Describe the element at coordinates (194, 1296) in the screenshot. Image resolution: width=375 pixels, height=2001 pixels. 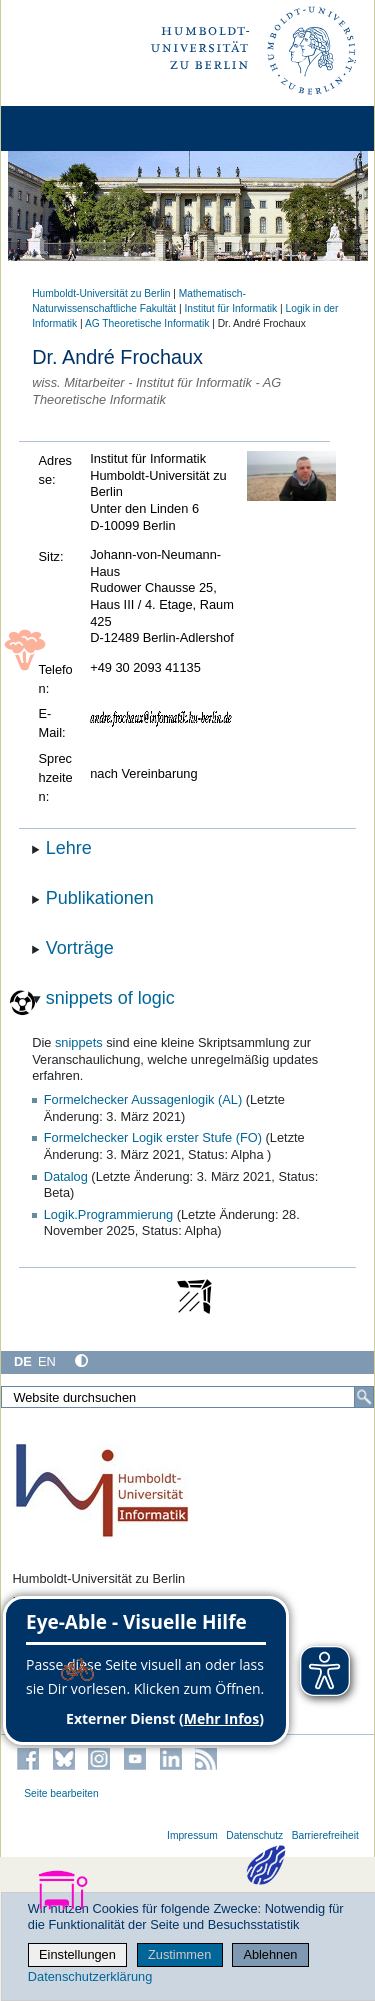
I see `equip armored boomerang weapon` at that location.